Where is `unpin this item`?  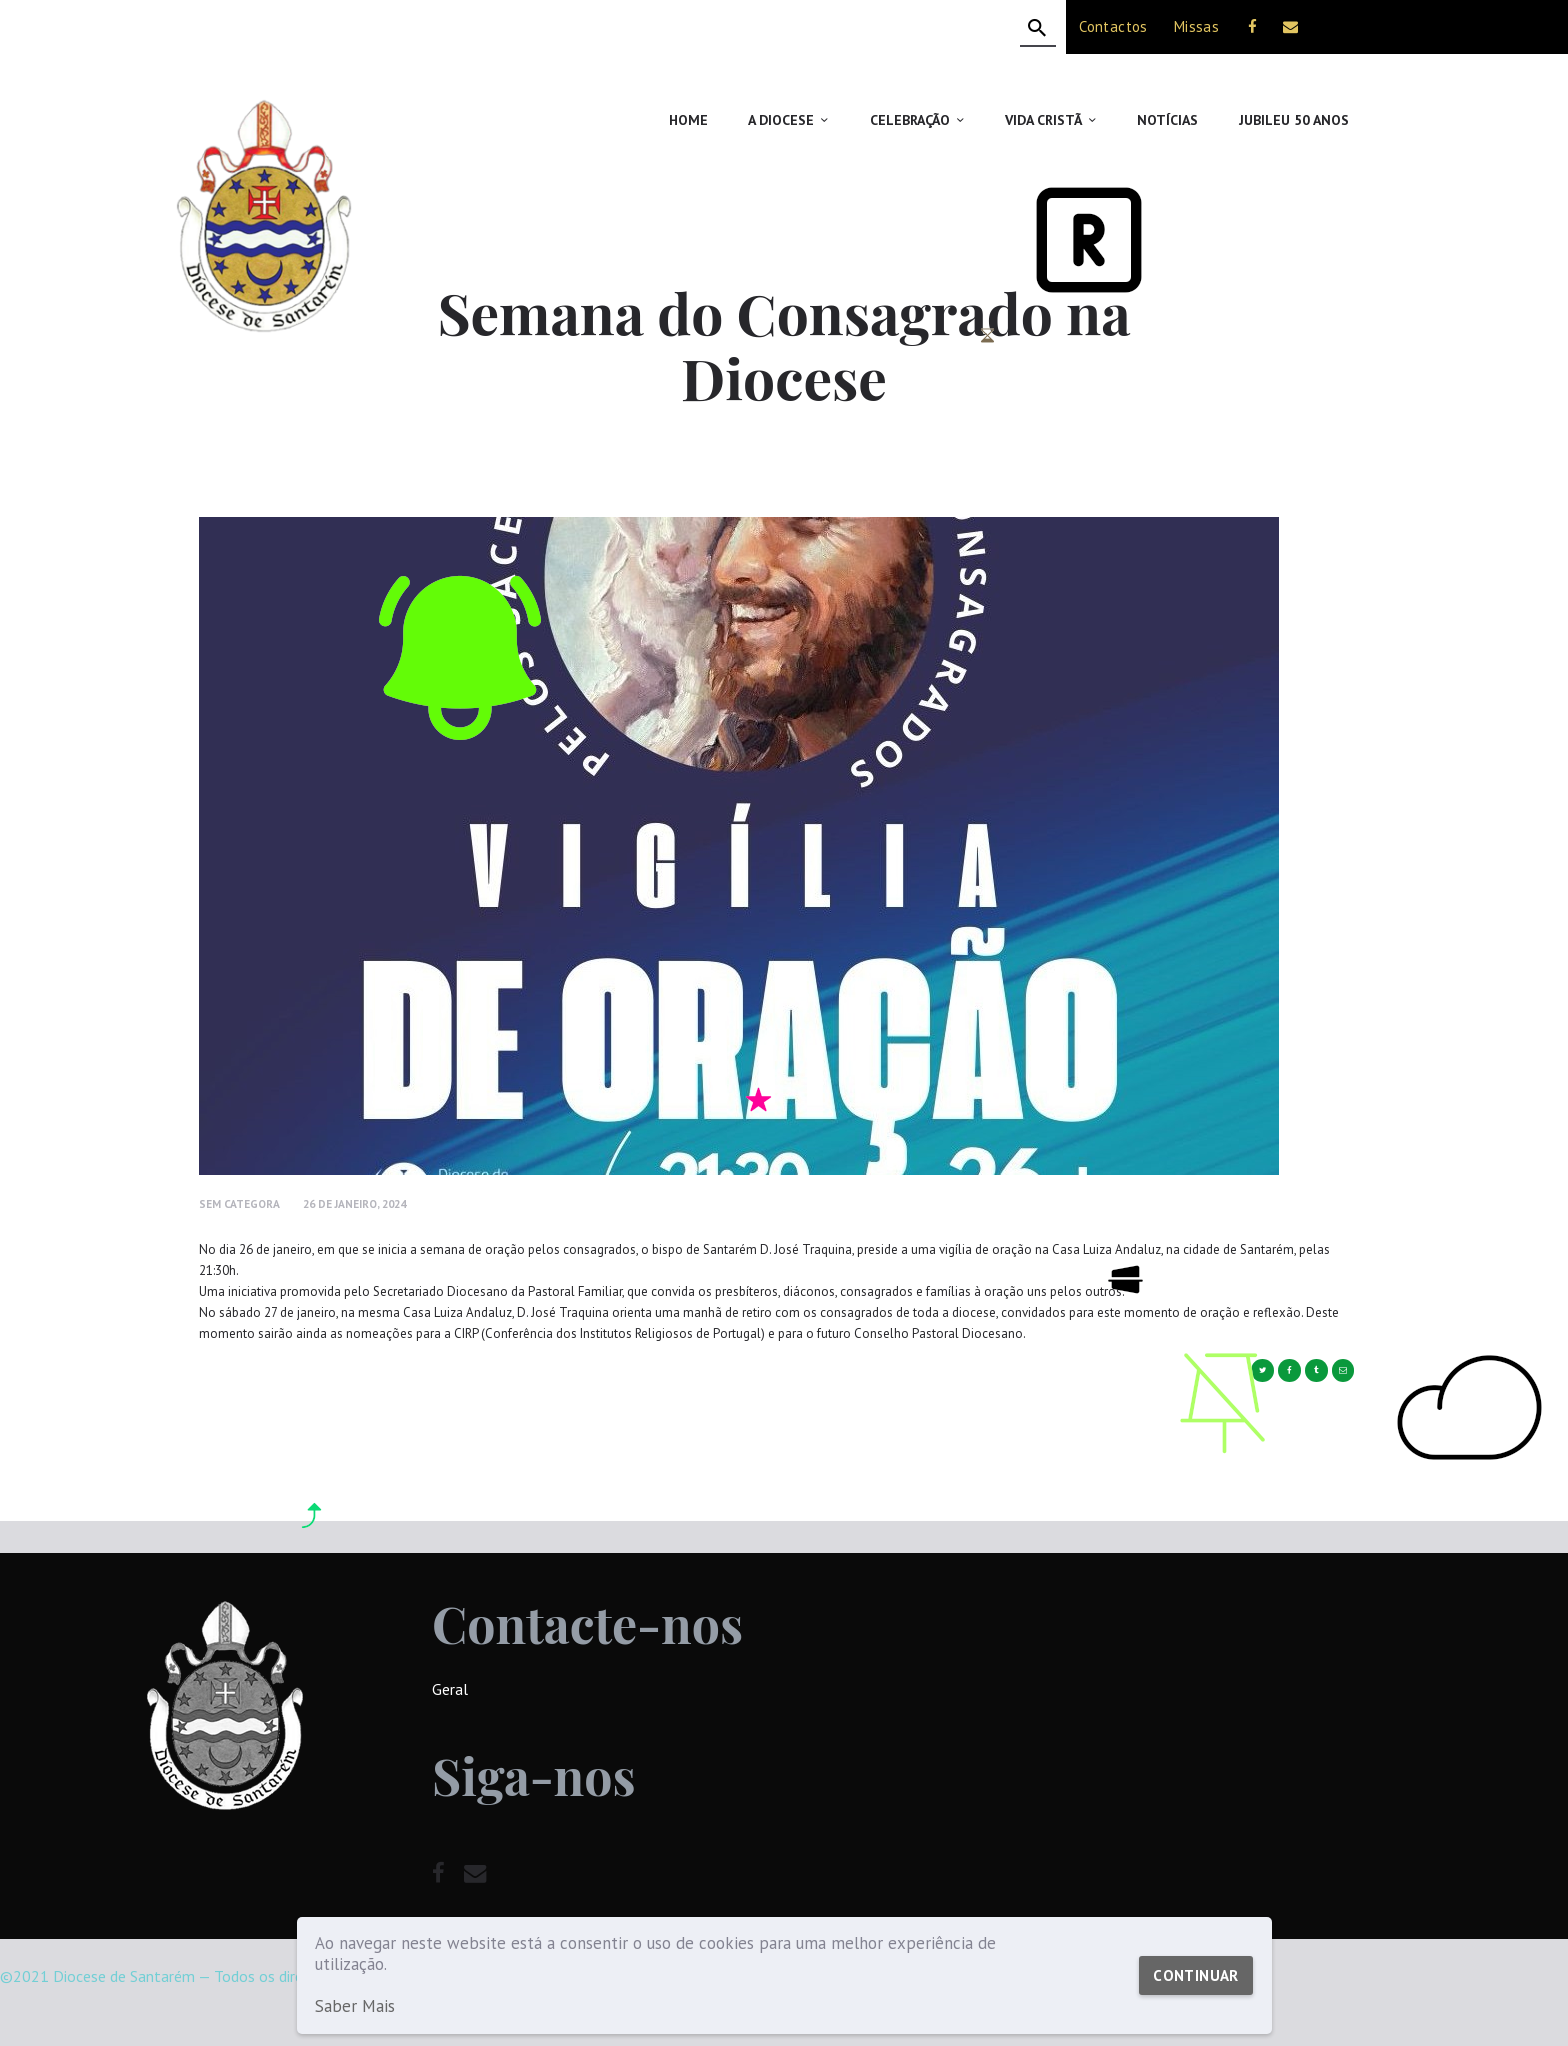 unpin this item is located at coordinates (1224, 1397).